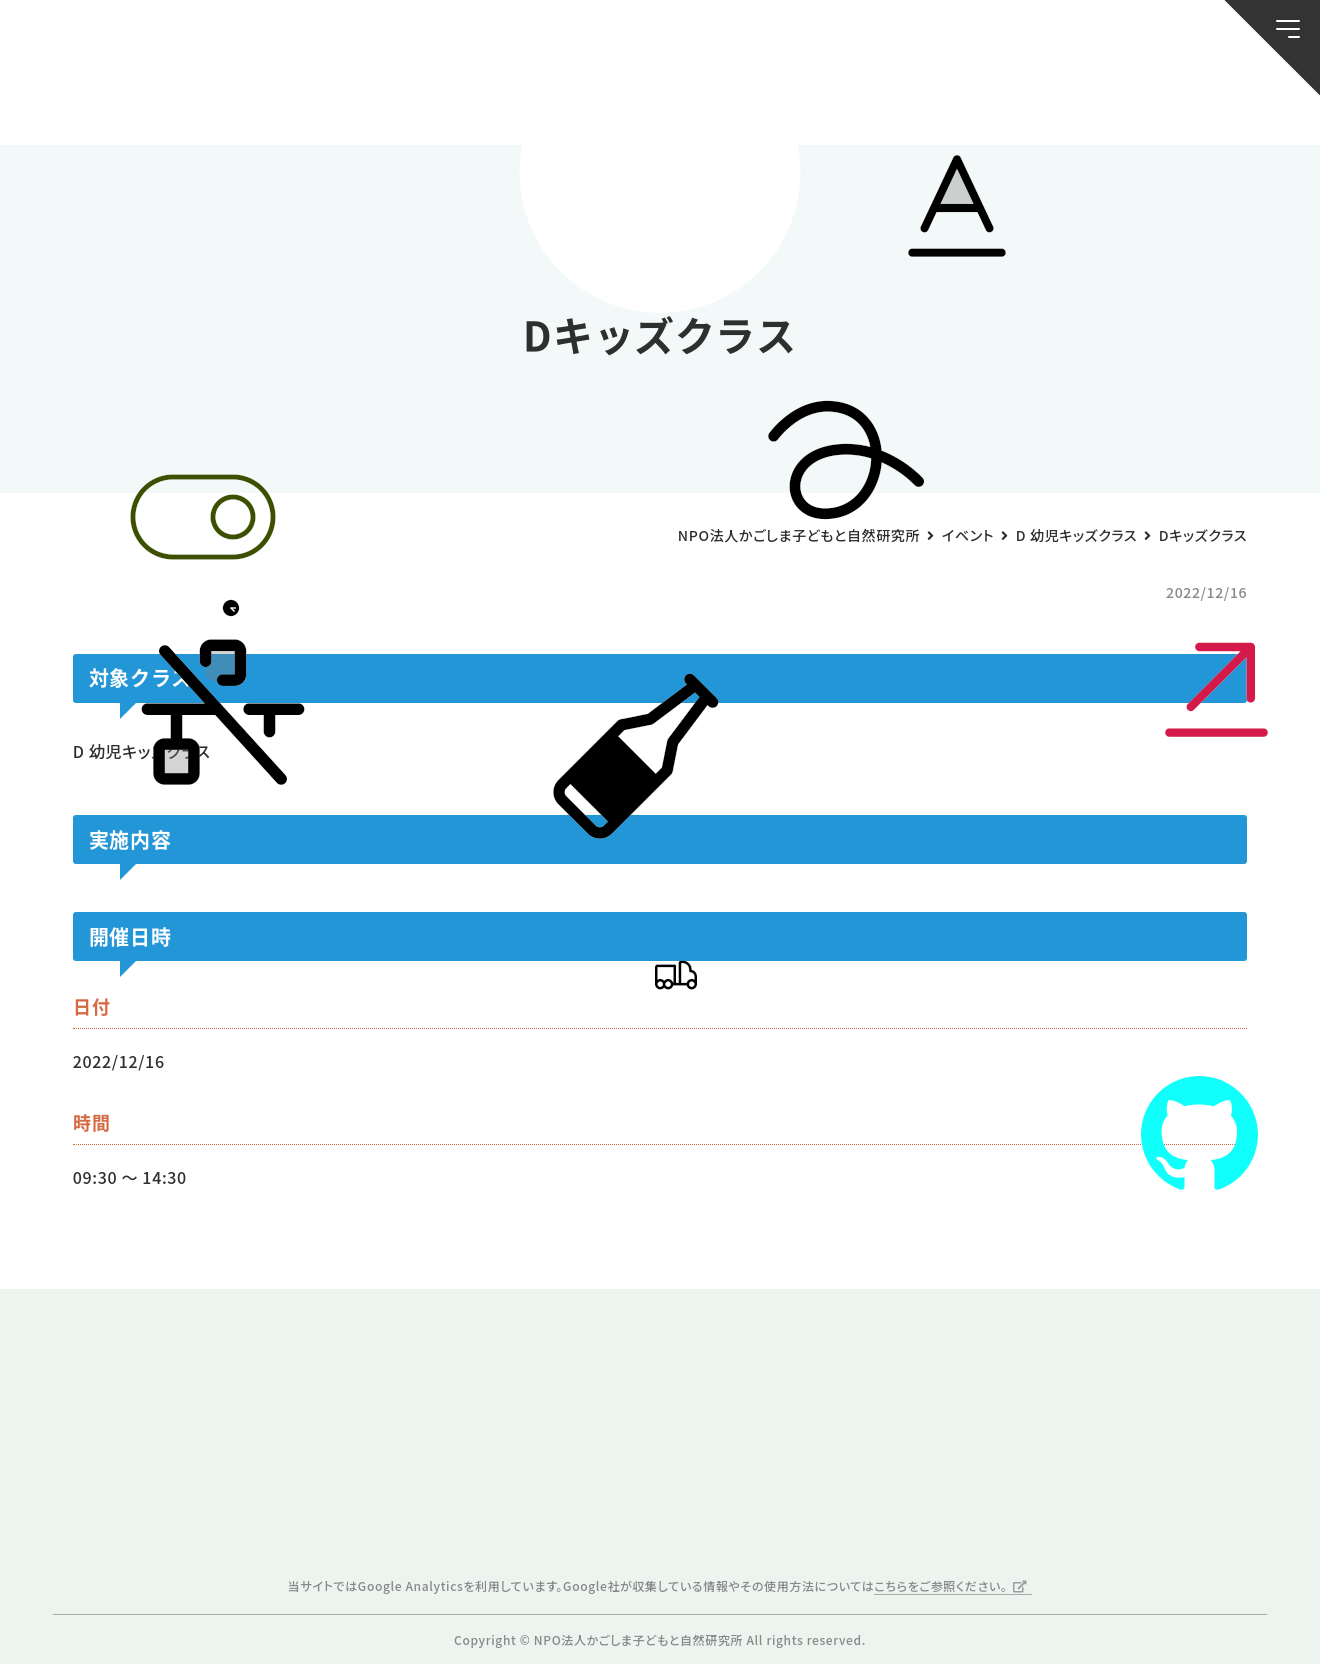  I want to click on browse or access beer and beverage options, so click(633, 759).